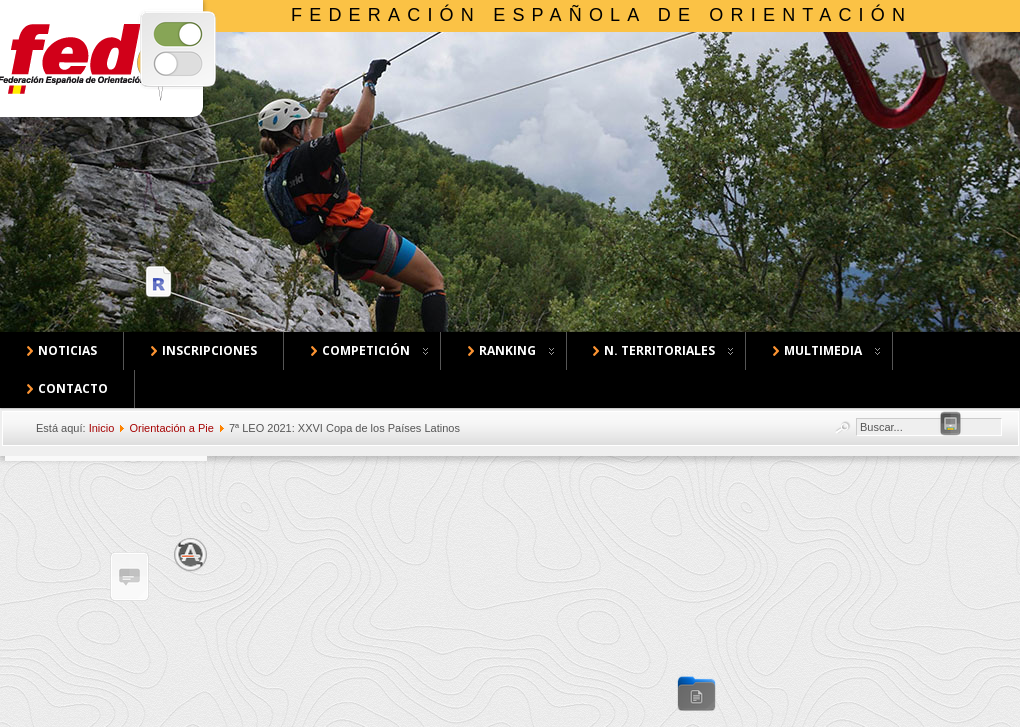 This screenshot has height=727, width=1020. What do you see at coordinates (190, 554) in the screenshot?
I see `open the software updater application` at bounding box center [190, 554].